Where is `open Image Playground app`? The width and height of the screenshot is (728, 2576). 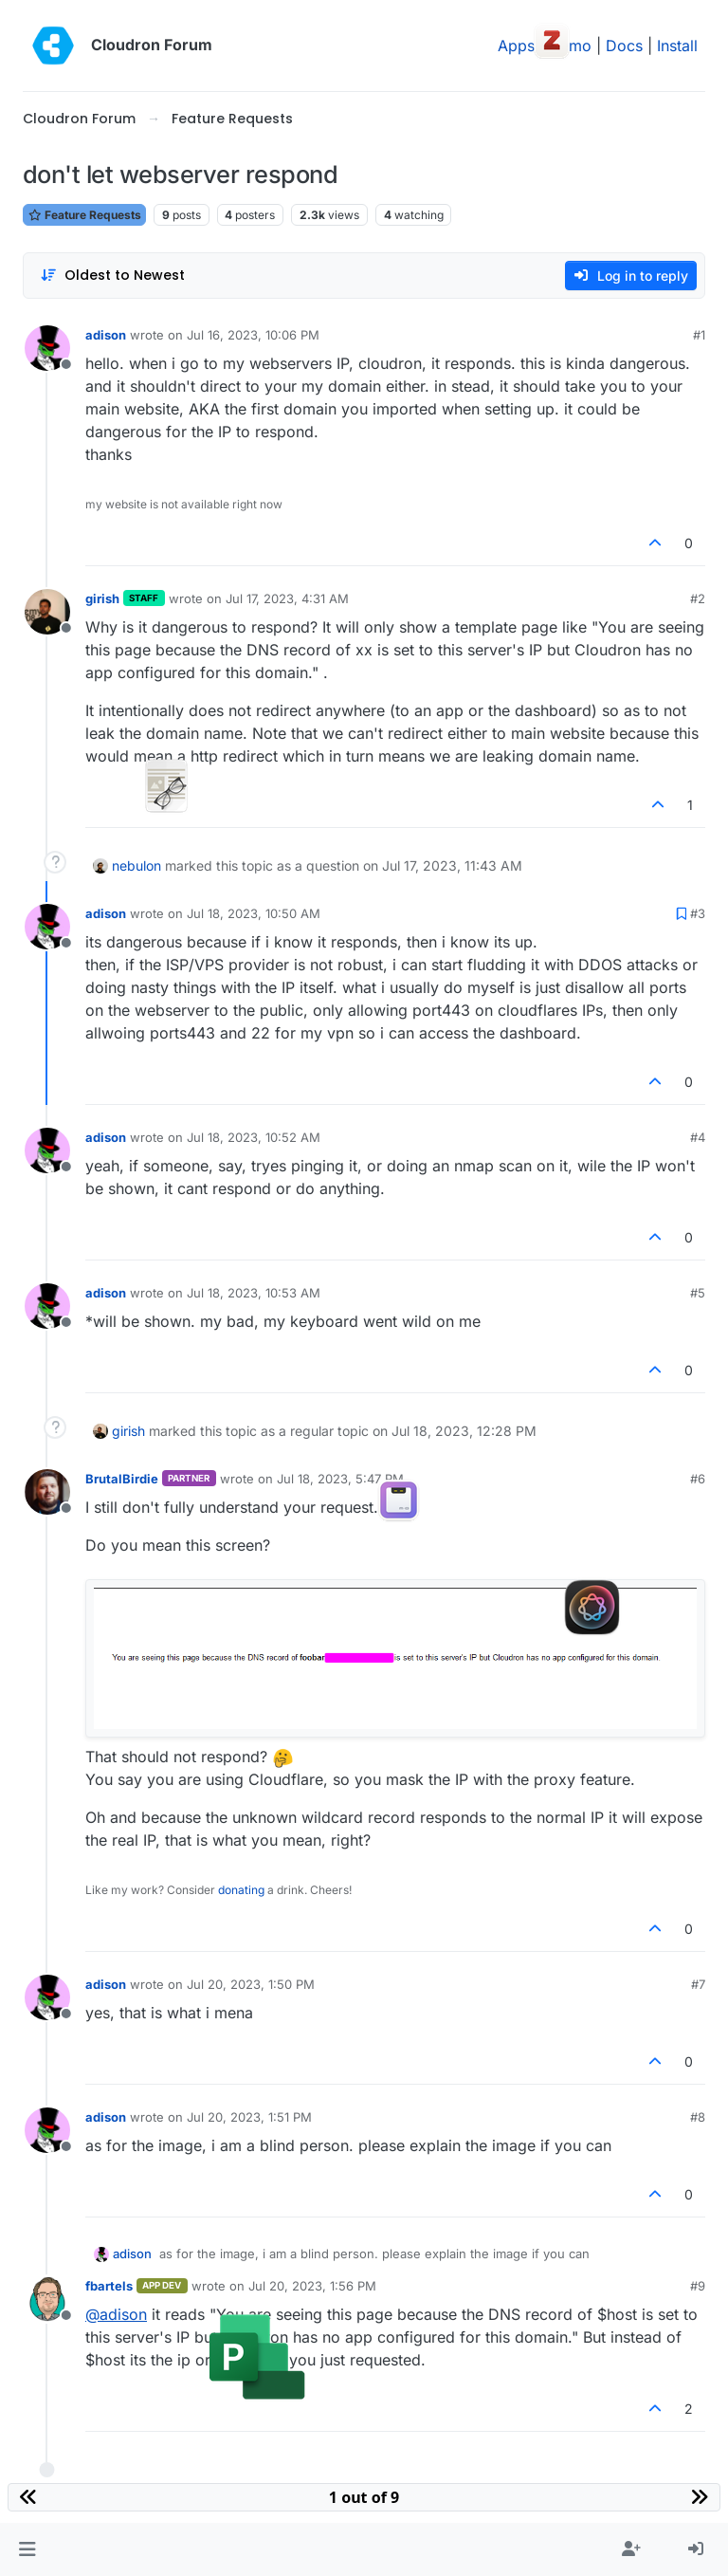 open Image Playground app is located at coordinates (592, 1607).